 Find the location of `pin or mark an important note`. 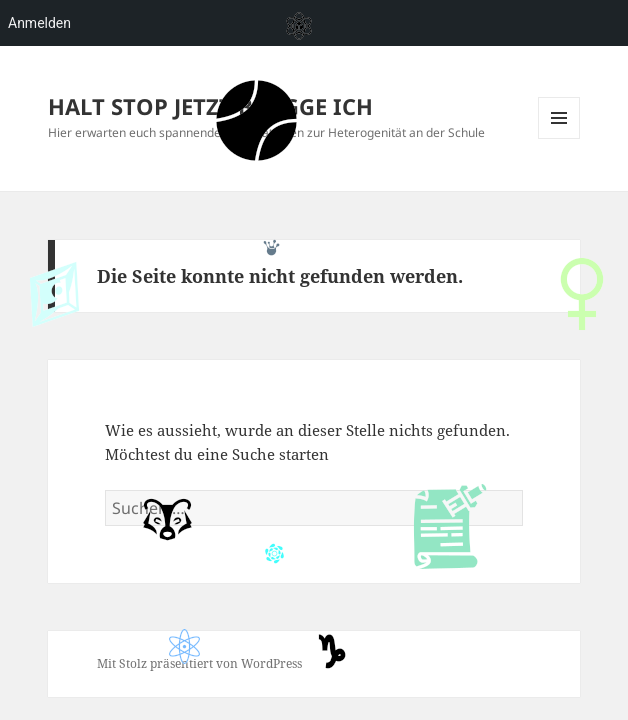

pin or mark an important note is located at coordinates (446, 526).